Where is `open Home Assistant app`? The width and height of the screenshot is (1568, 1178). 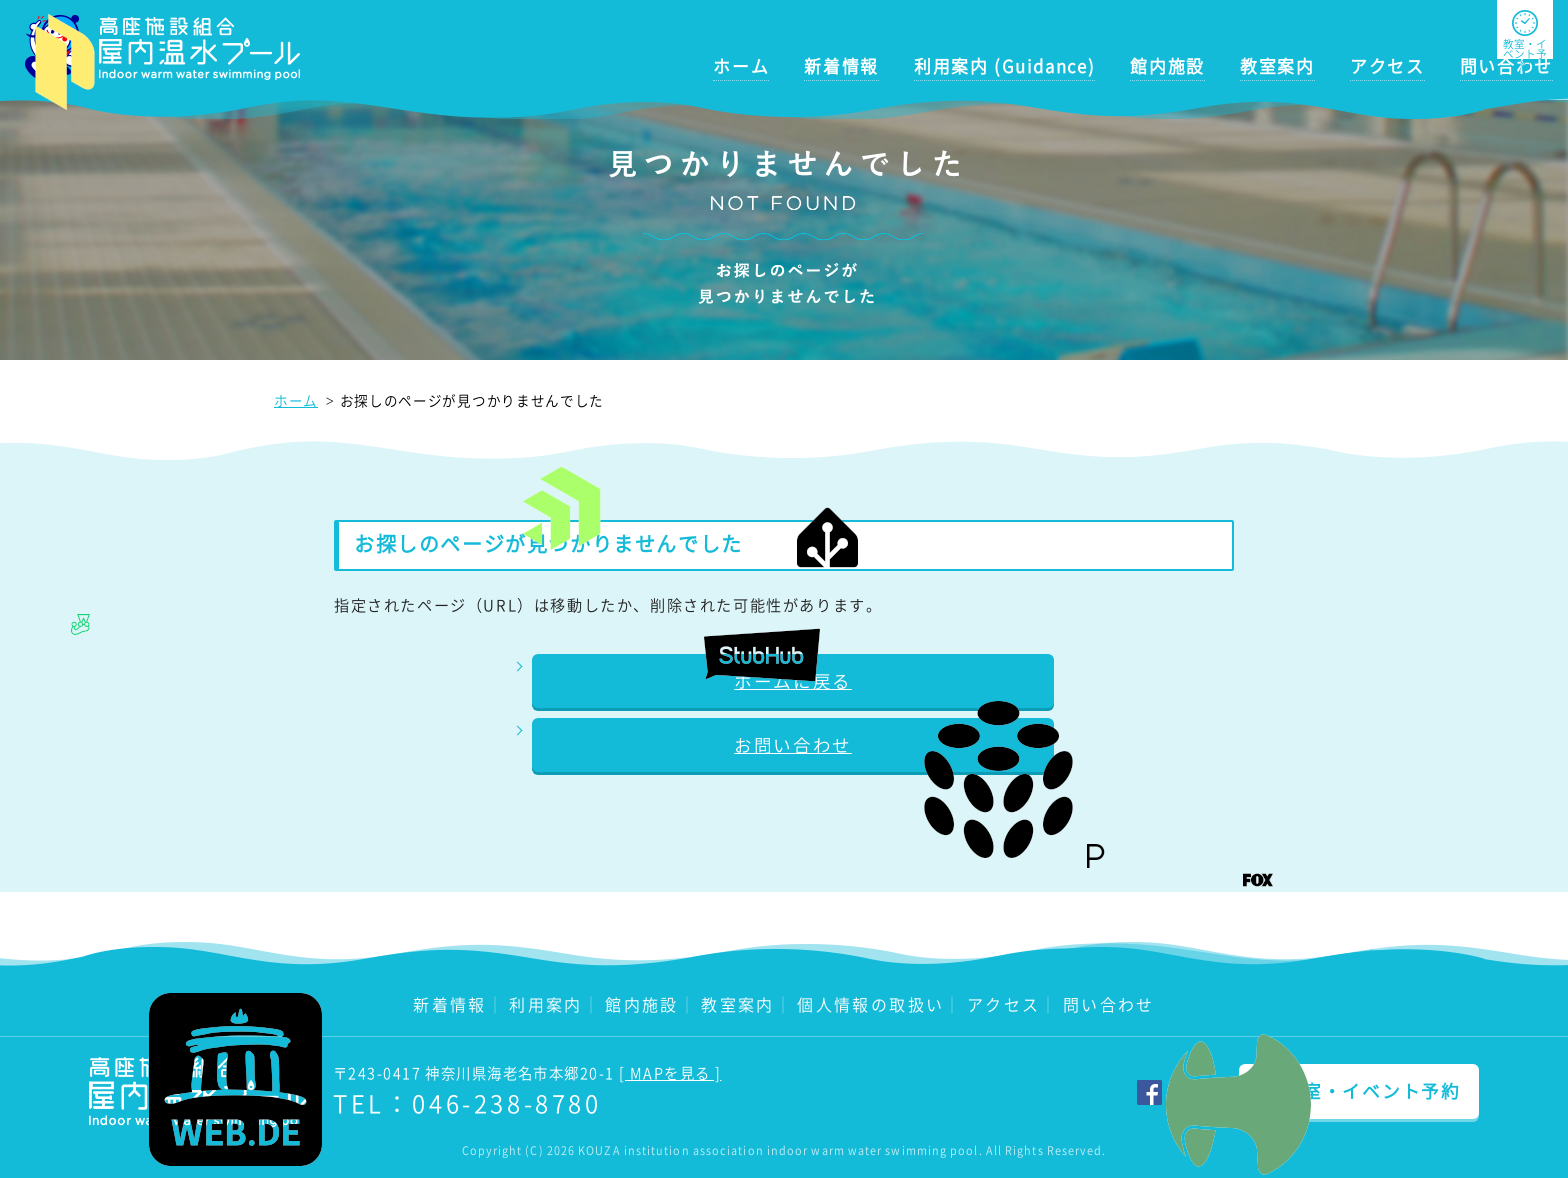 open Home Assistant app is located at coordinates (827, 537).